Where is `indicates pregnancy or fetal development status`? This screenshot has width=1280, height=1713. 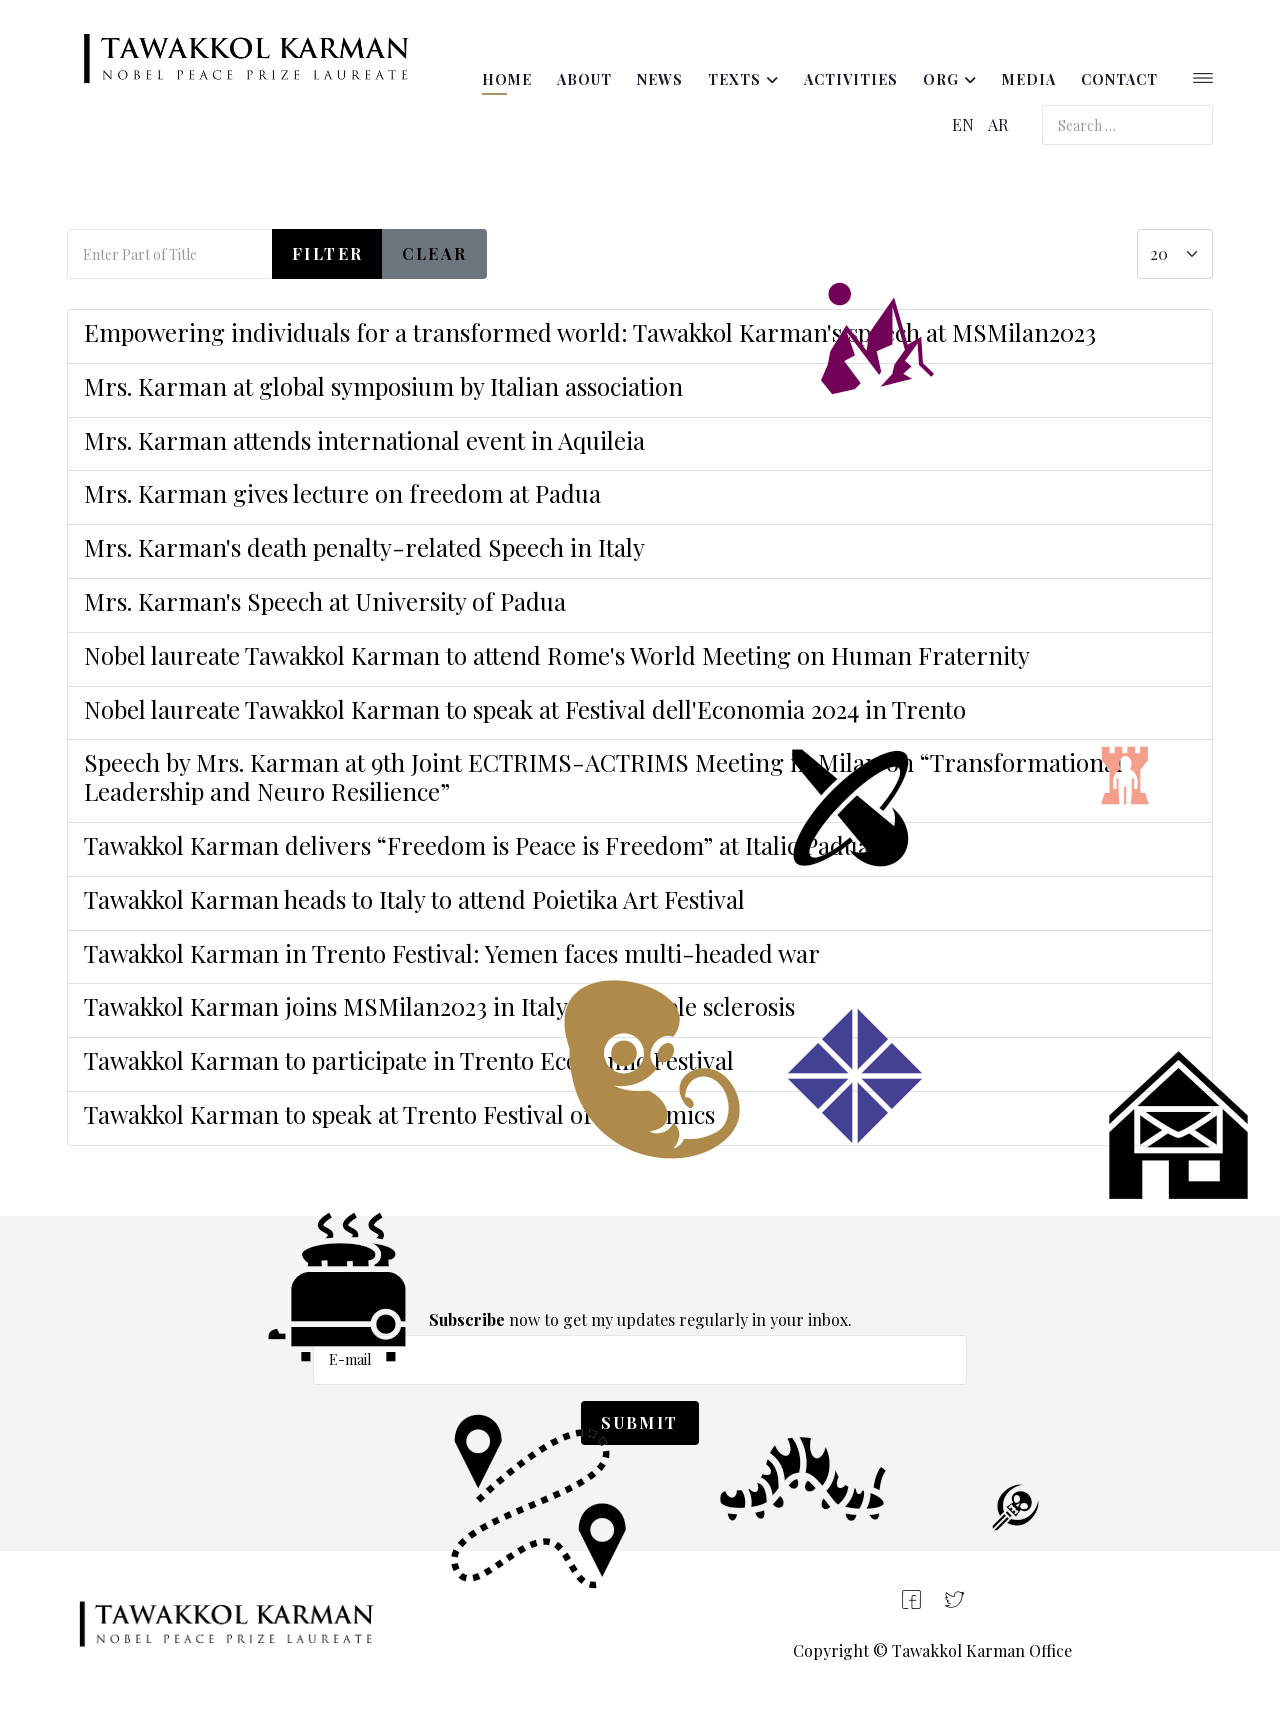 indicates pregnancy or fetal development status is located at coordinates (651, 1068).